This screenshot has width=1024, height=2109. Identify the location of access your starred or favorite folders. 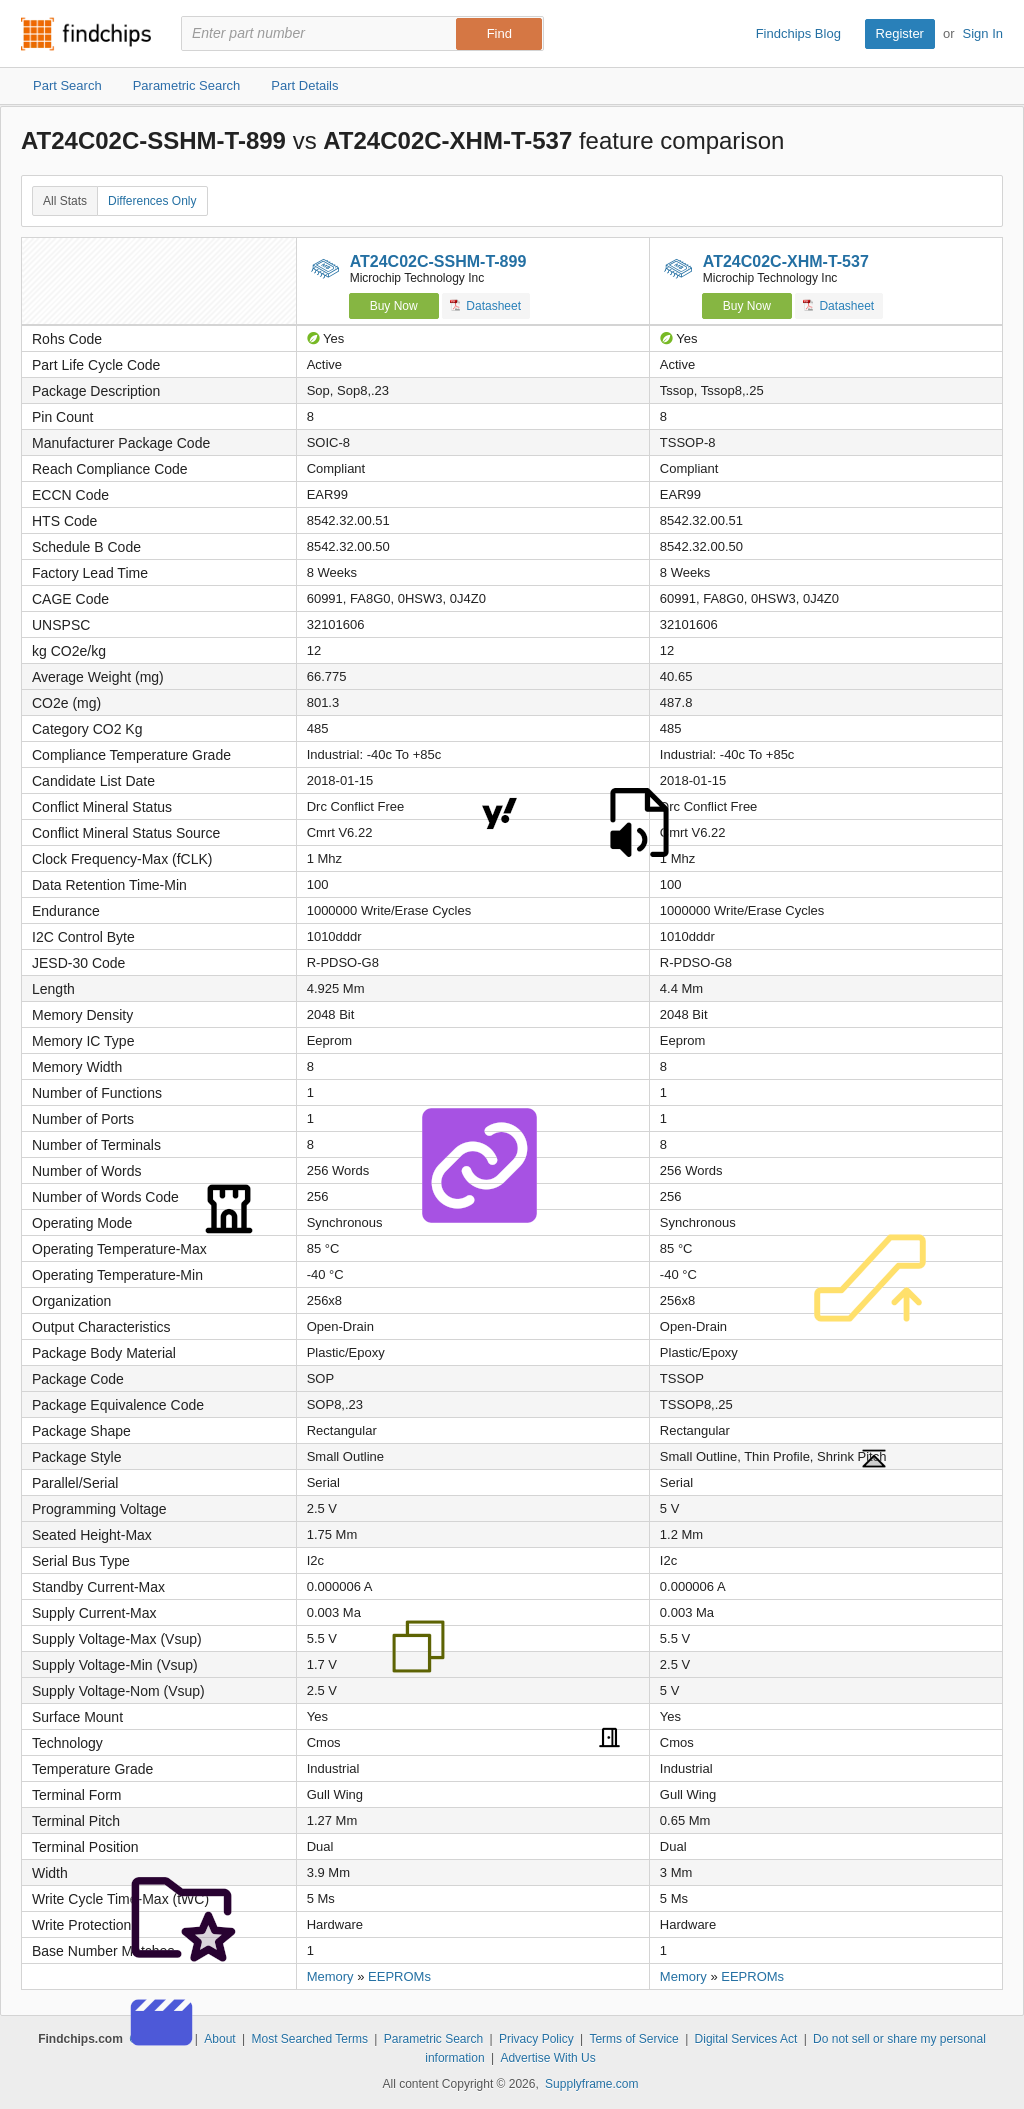
(181, 1915).